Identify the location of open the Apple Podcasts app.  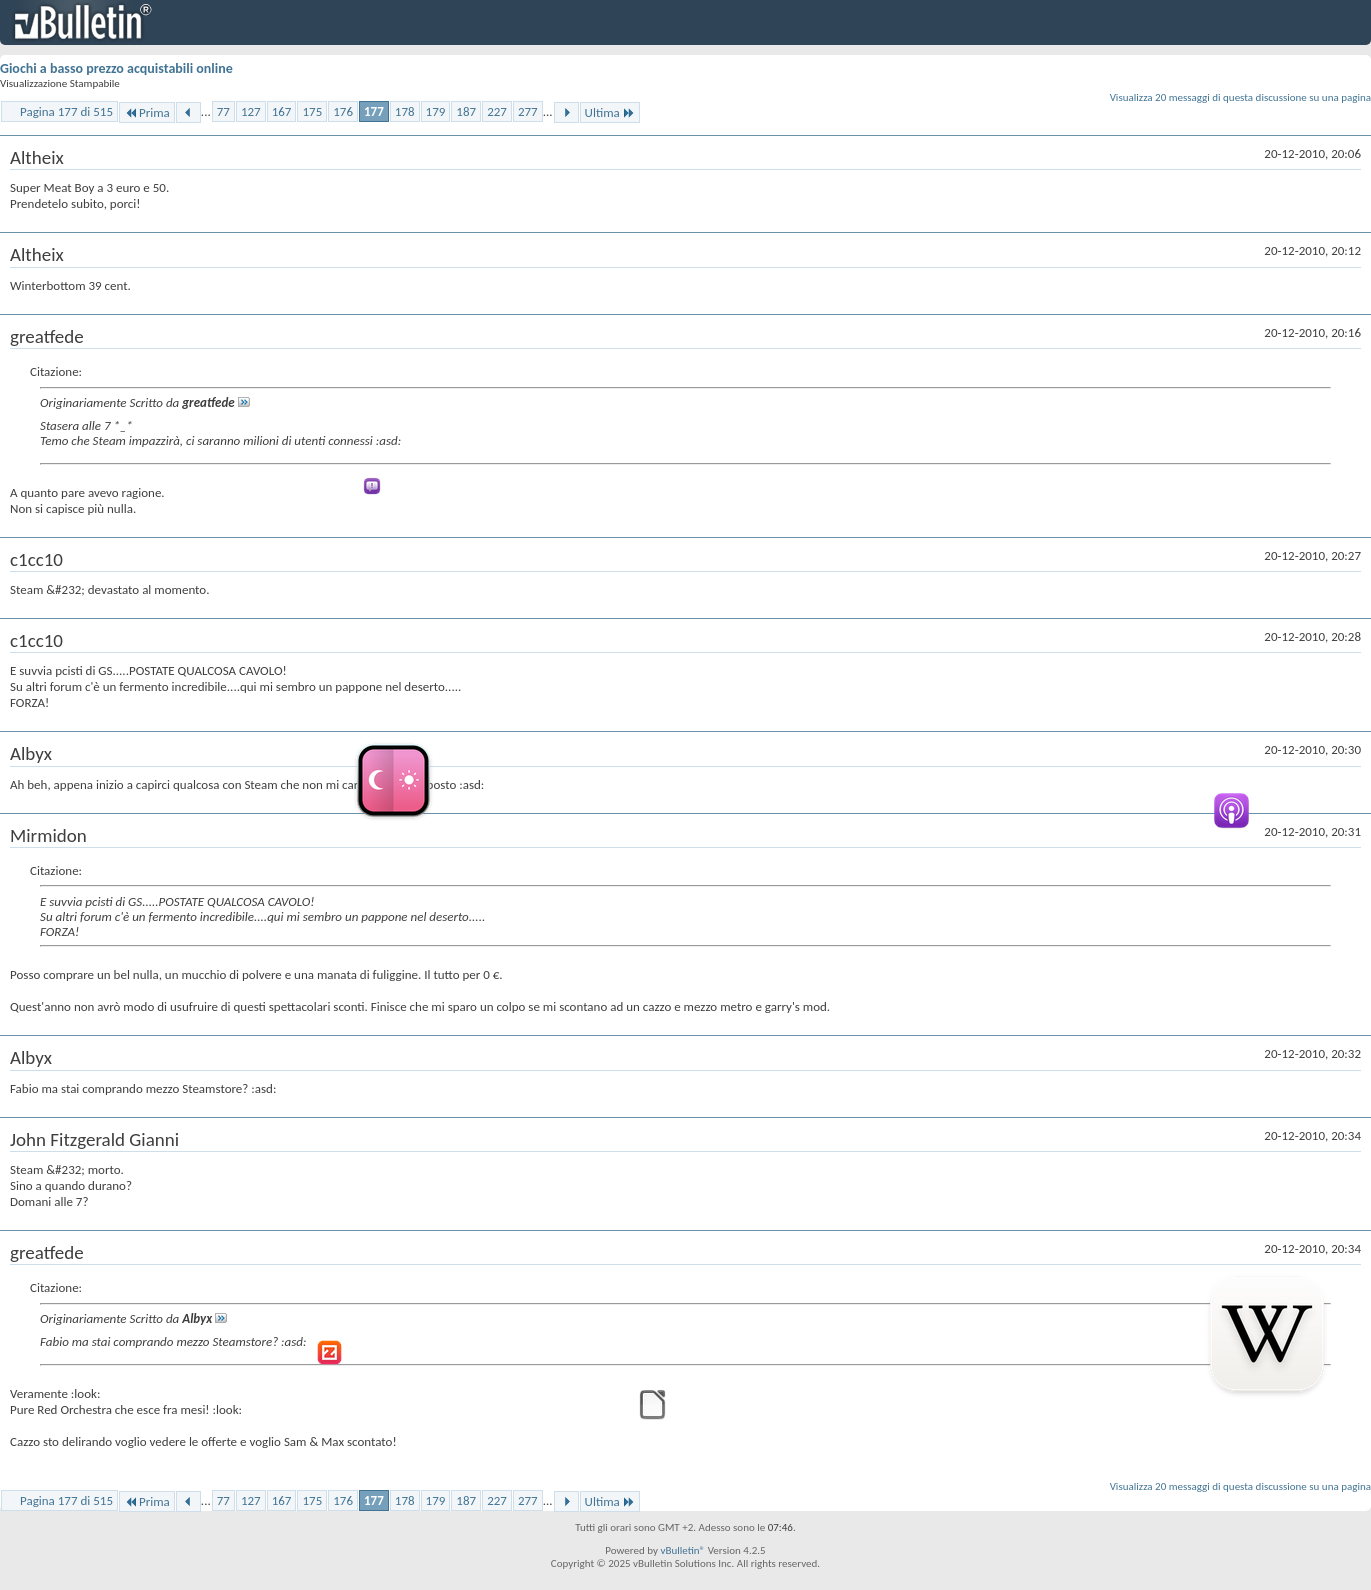
(1231, 810).